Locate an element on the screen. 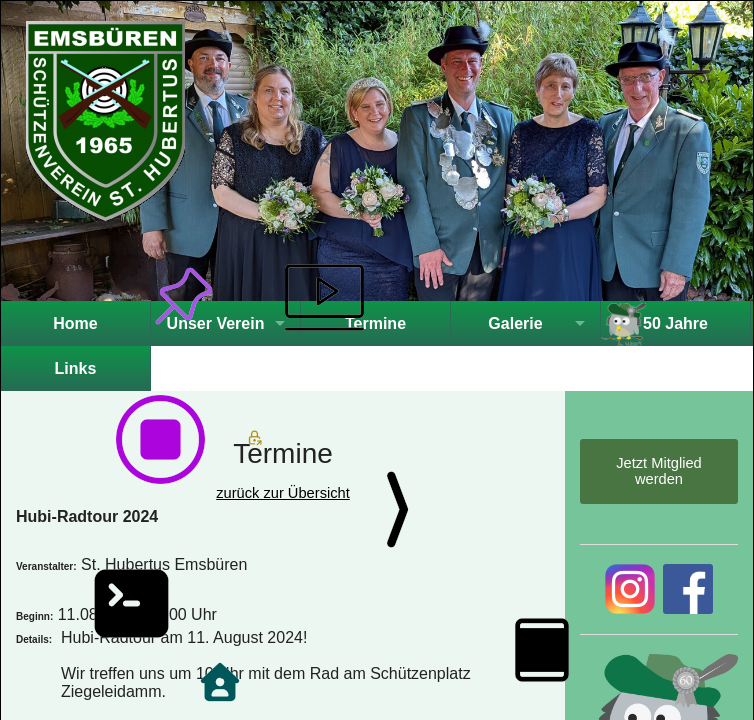 The height and width of the screenshot is (720, 754). open command line or terminal is located at coordinates (131, 603).